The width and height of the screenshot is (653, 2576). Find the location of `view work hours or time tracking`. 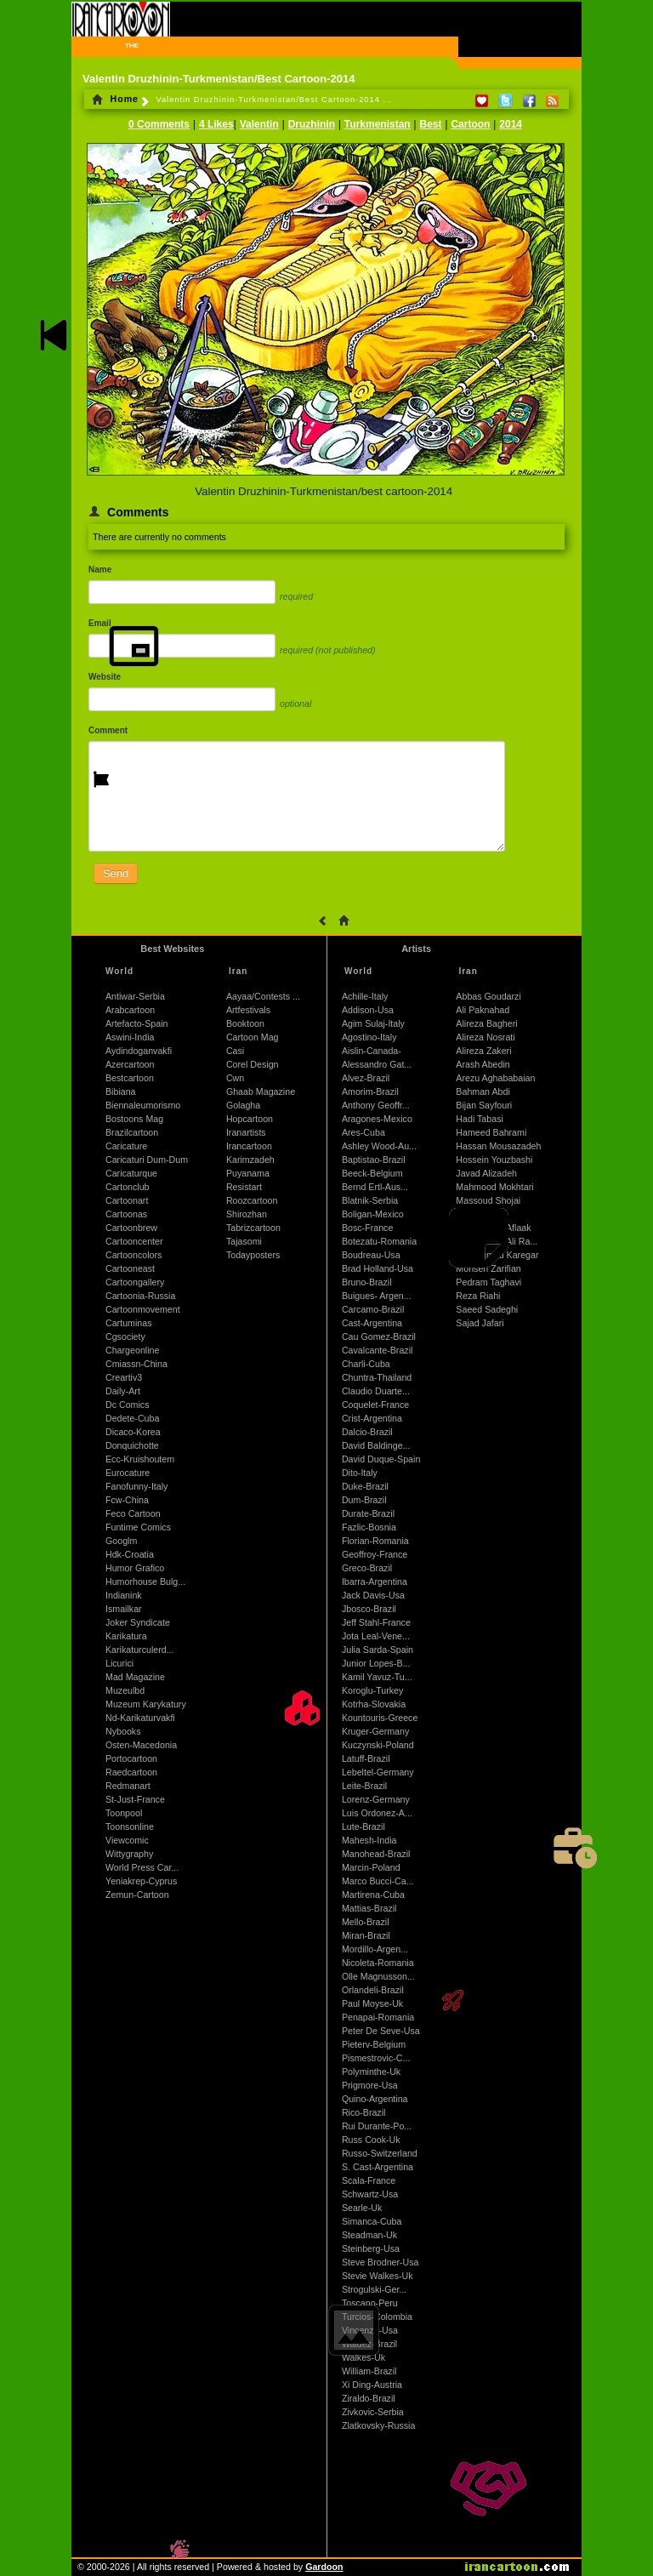

view work hours or time tracking is located at coordinates (573, 1847).